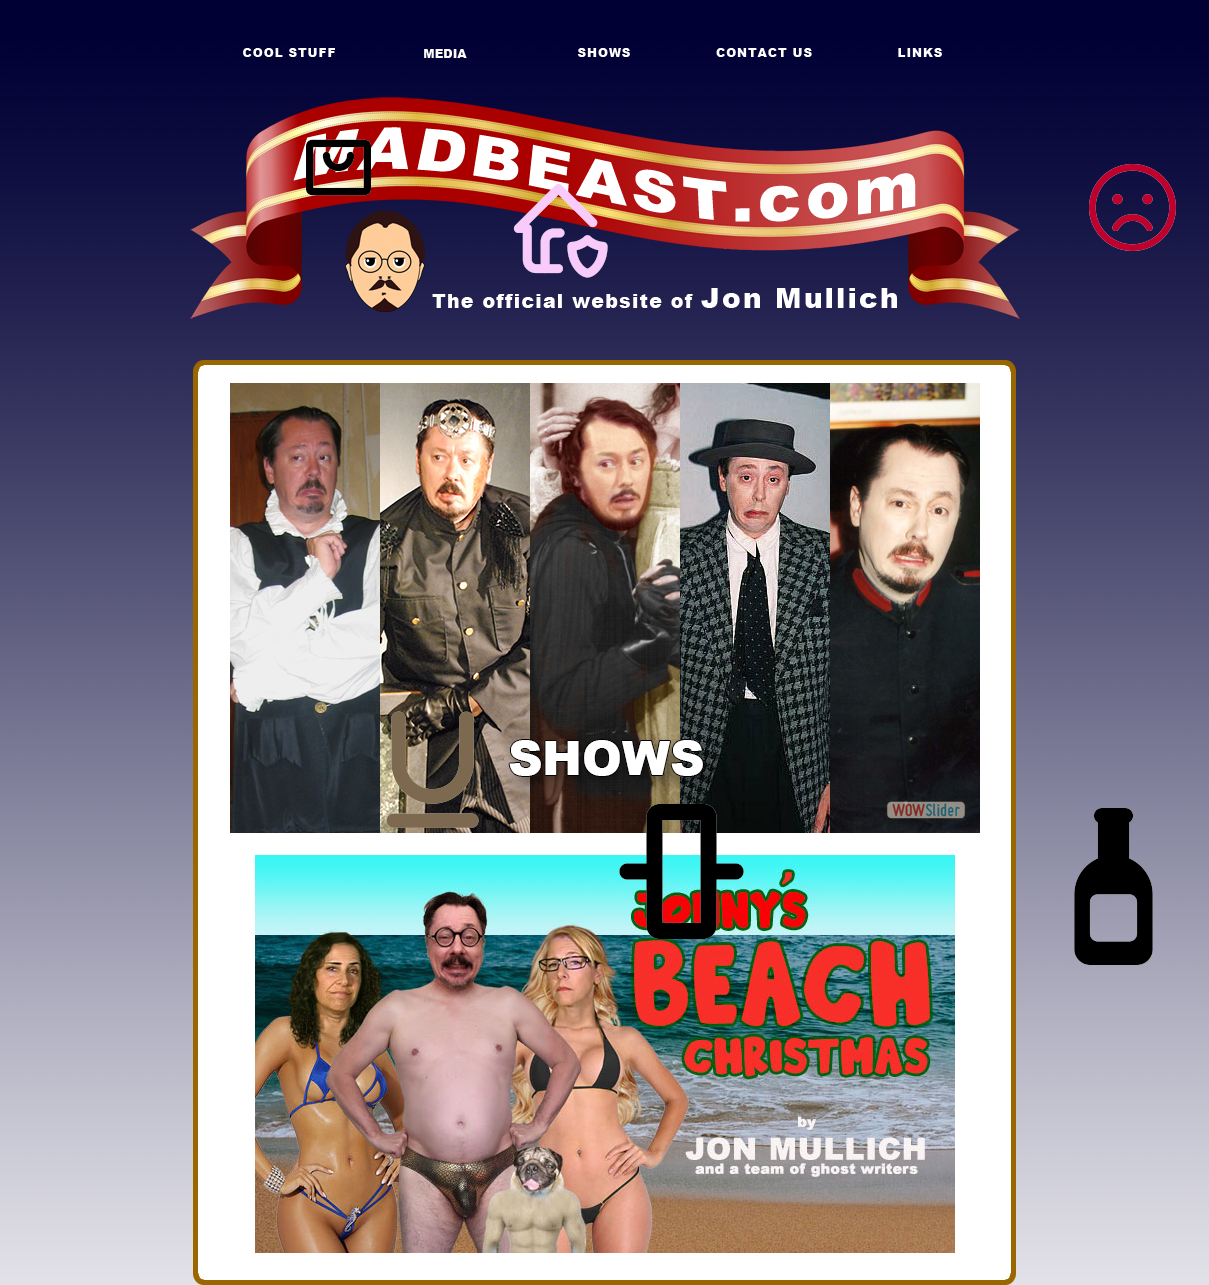  I want to click on indicate negative feedback or dissatisfaction, so click(1132, 207).